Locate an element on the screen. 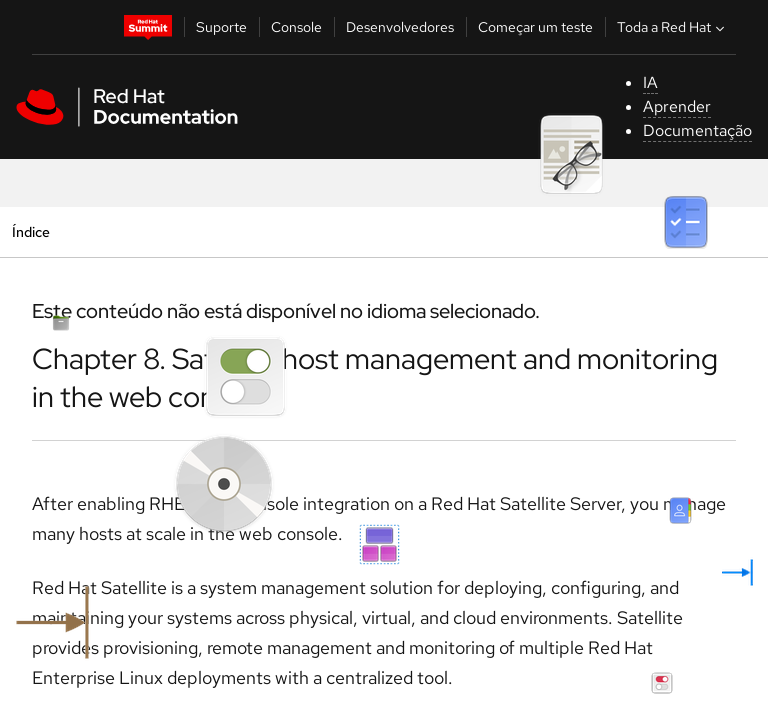 Image resolution: width=768 pixels, height=720 pixels. open the to-do list app is located at coordinates (686, 222).